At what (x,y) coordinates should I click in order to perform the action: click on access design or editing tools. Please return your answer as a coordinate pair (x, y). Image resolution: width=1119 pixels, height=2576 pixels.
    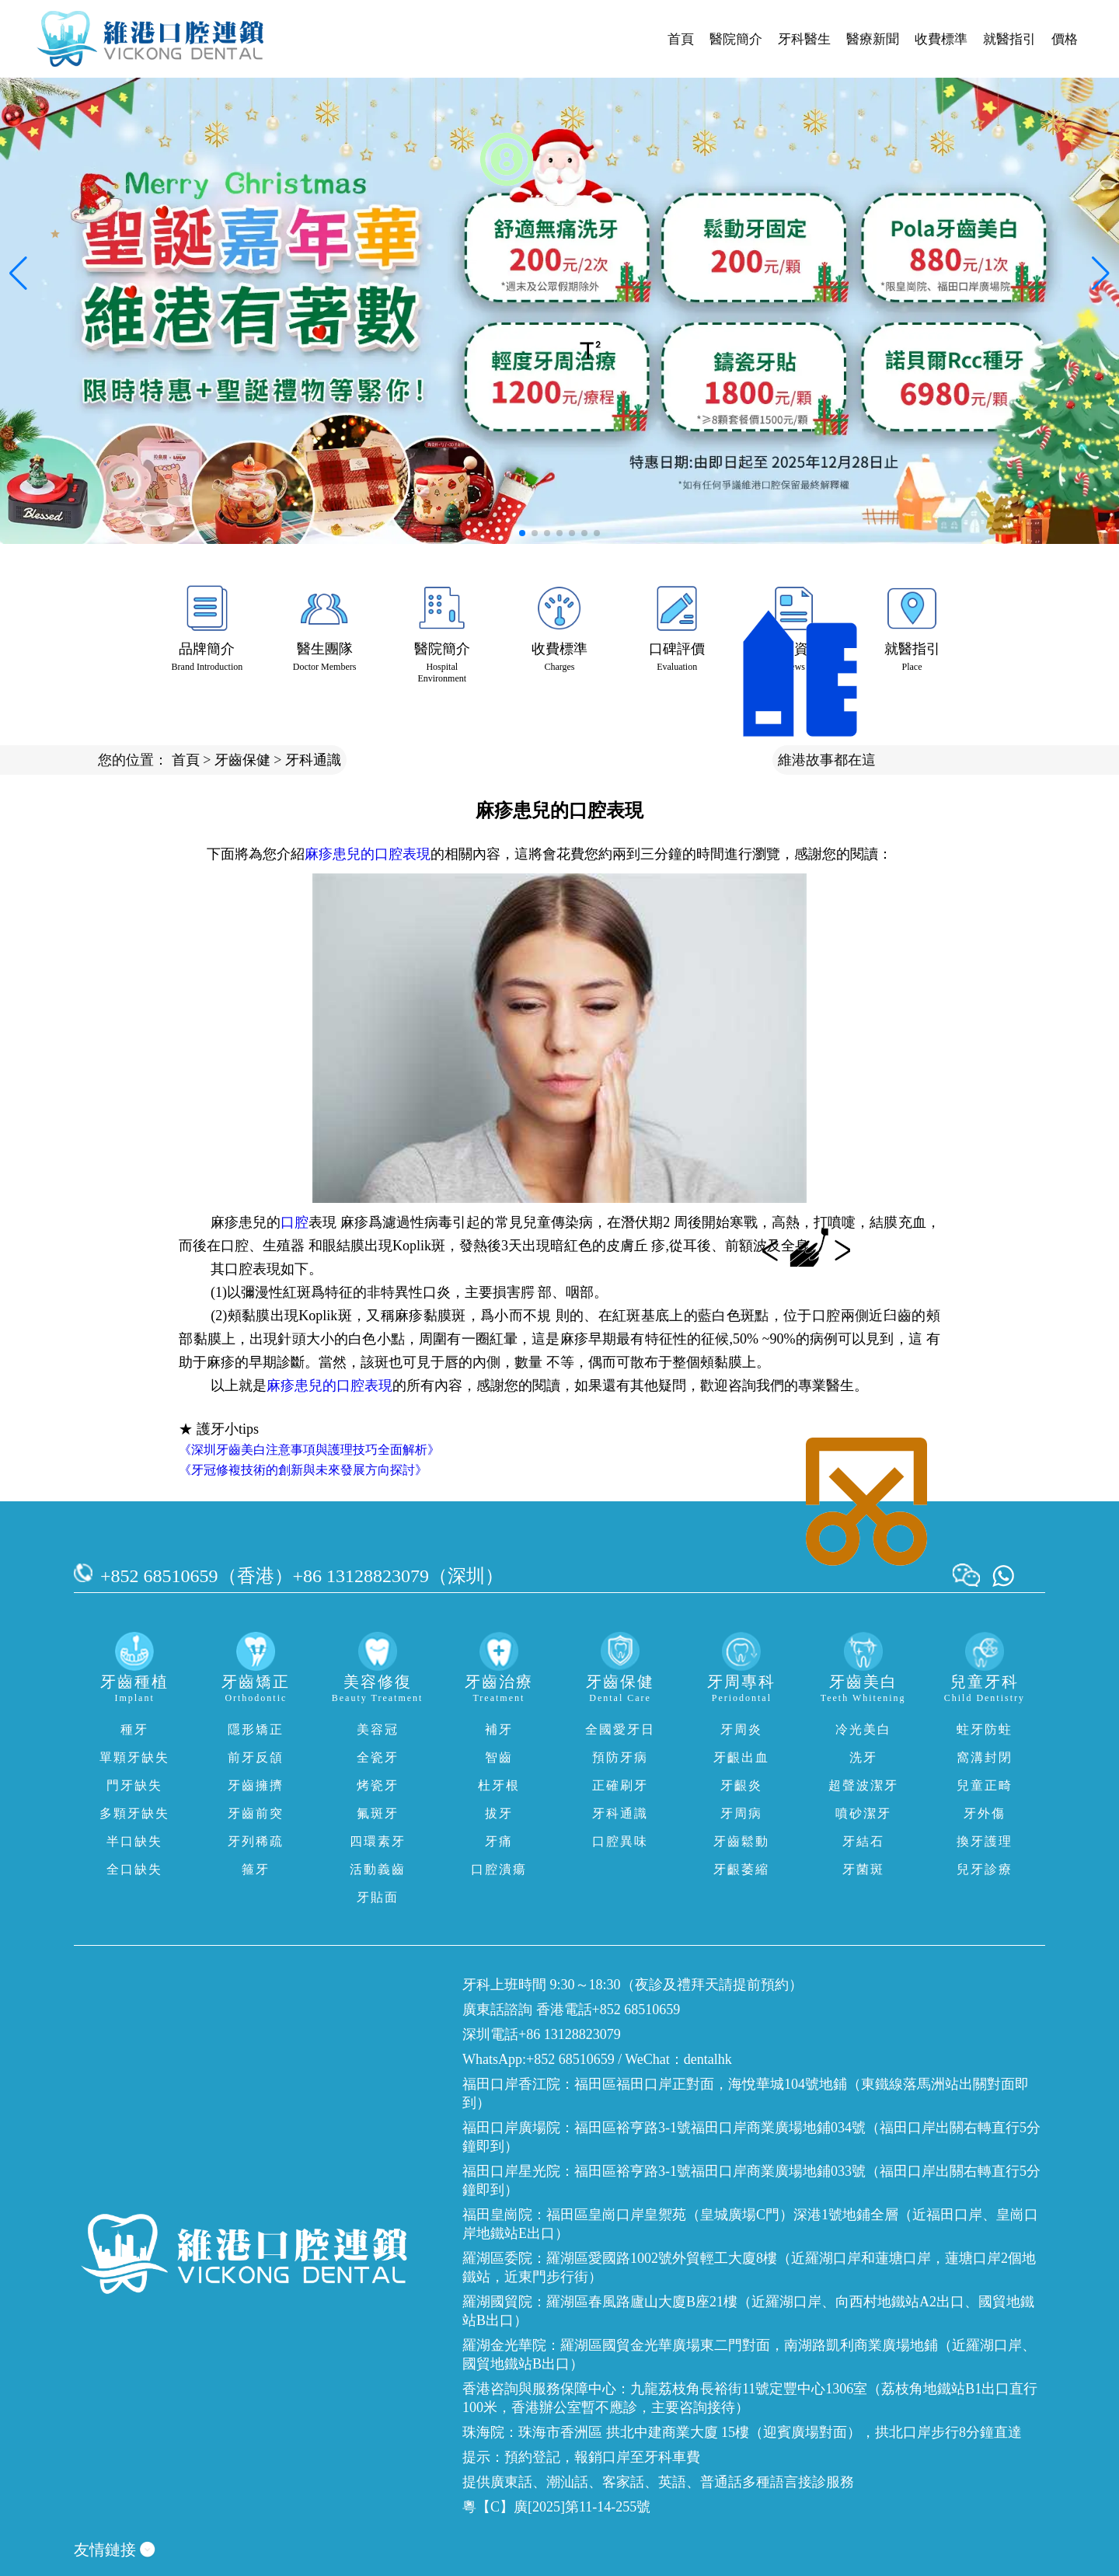
    Looking at the image, I should click on (800, 673).